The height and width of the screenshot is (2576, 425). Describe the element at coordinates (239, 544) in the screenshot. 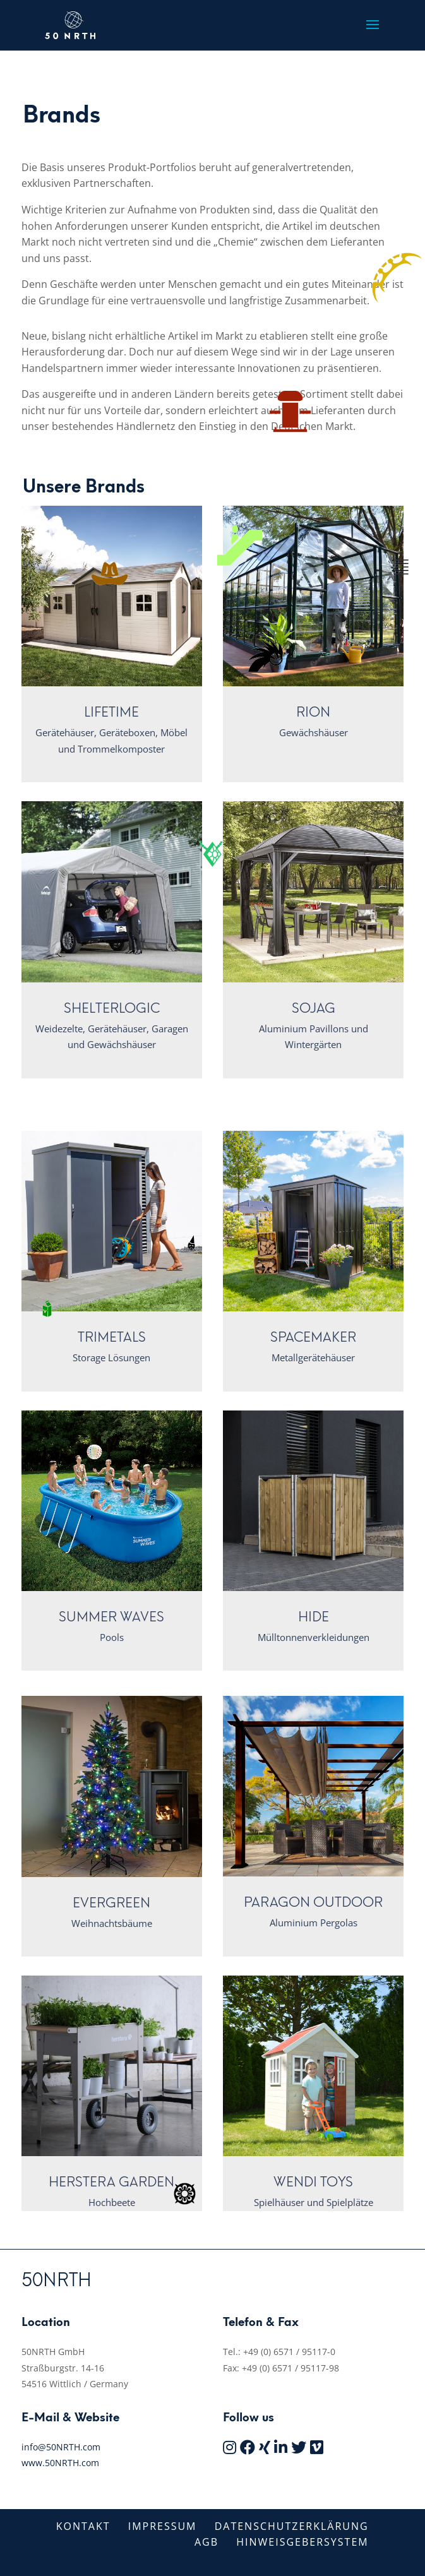

I see `indicates escalator location in a building or transit map` at that location.